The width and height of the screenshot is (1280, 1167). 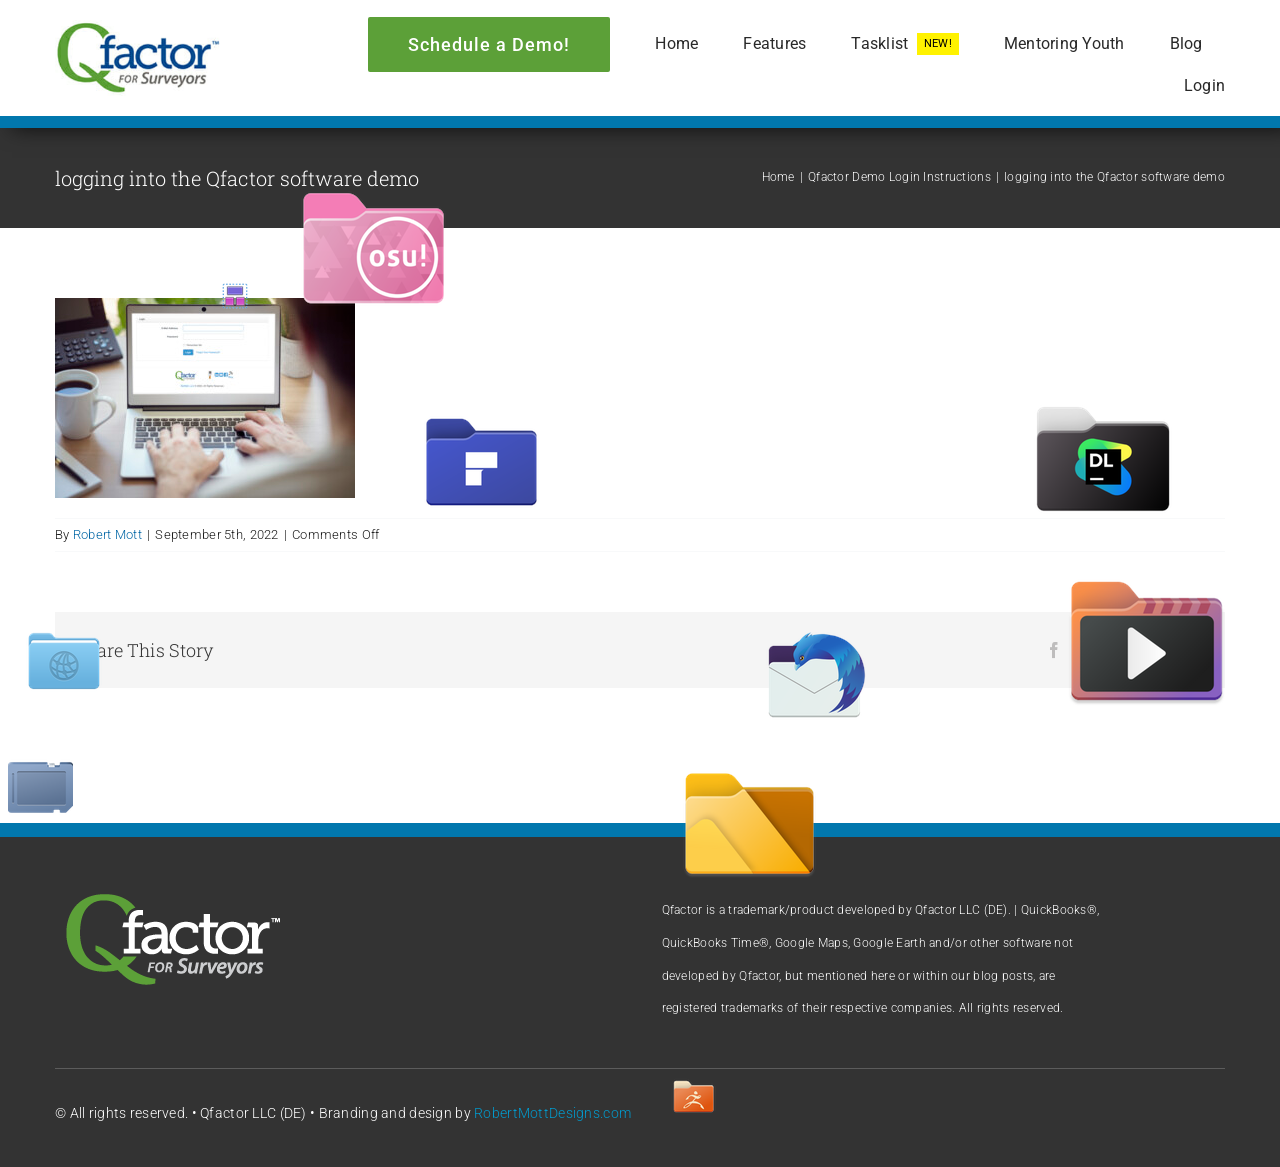 What do you see at coordinates (64, 661) in the screenshot?
I see `folder containing HTML or web-related files` at bounding box center [64, 661].